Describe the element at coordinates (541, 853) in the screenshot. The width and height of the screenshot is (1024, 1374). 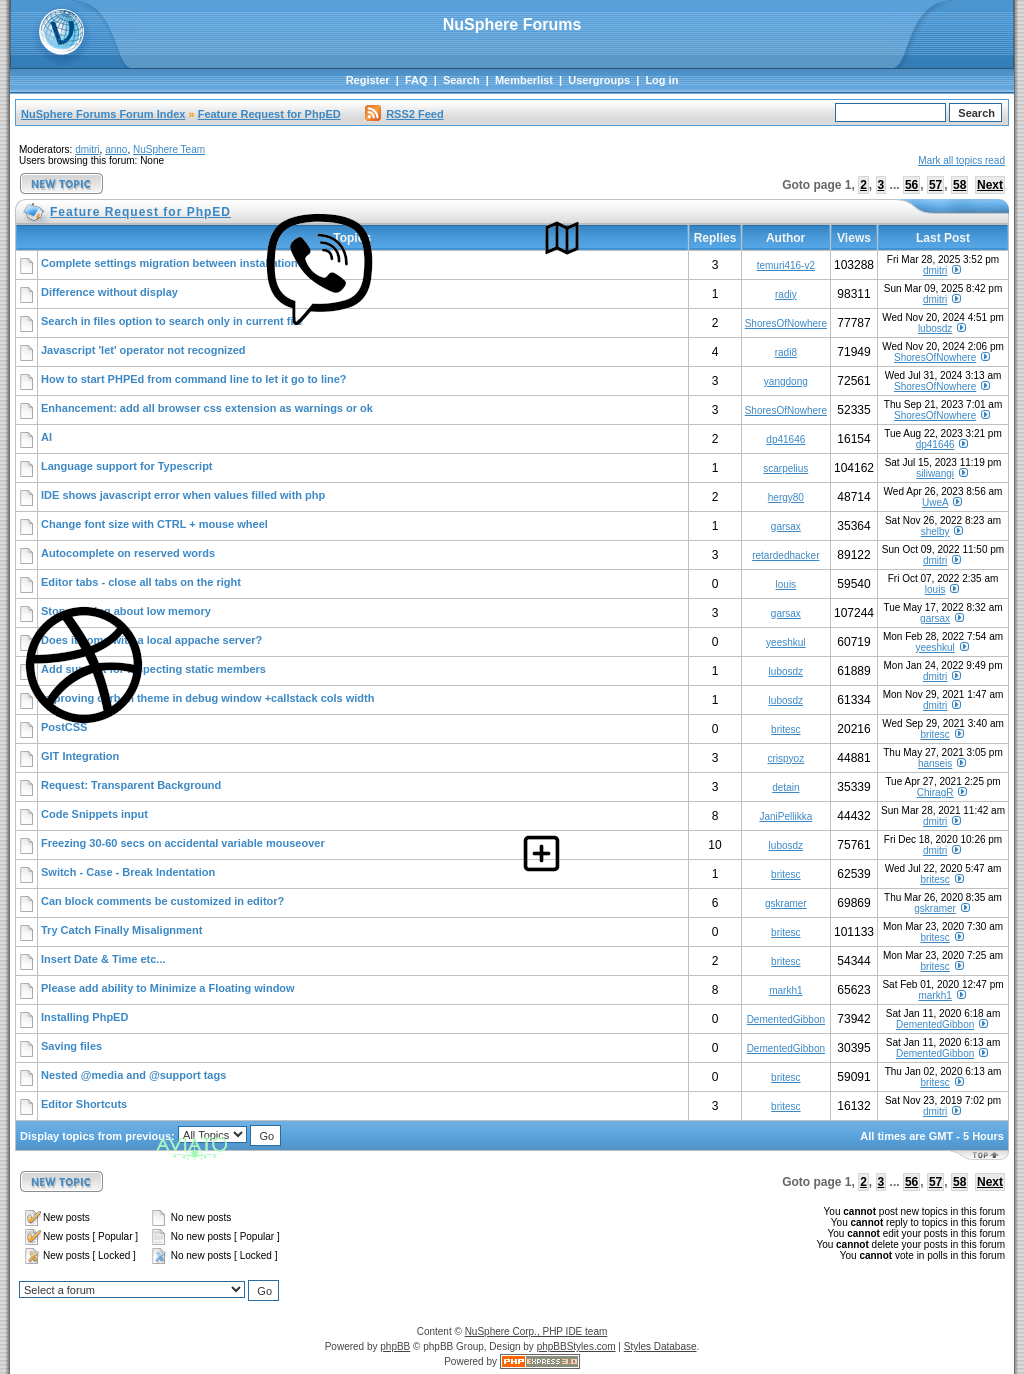
I see `add a new item` at that location.